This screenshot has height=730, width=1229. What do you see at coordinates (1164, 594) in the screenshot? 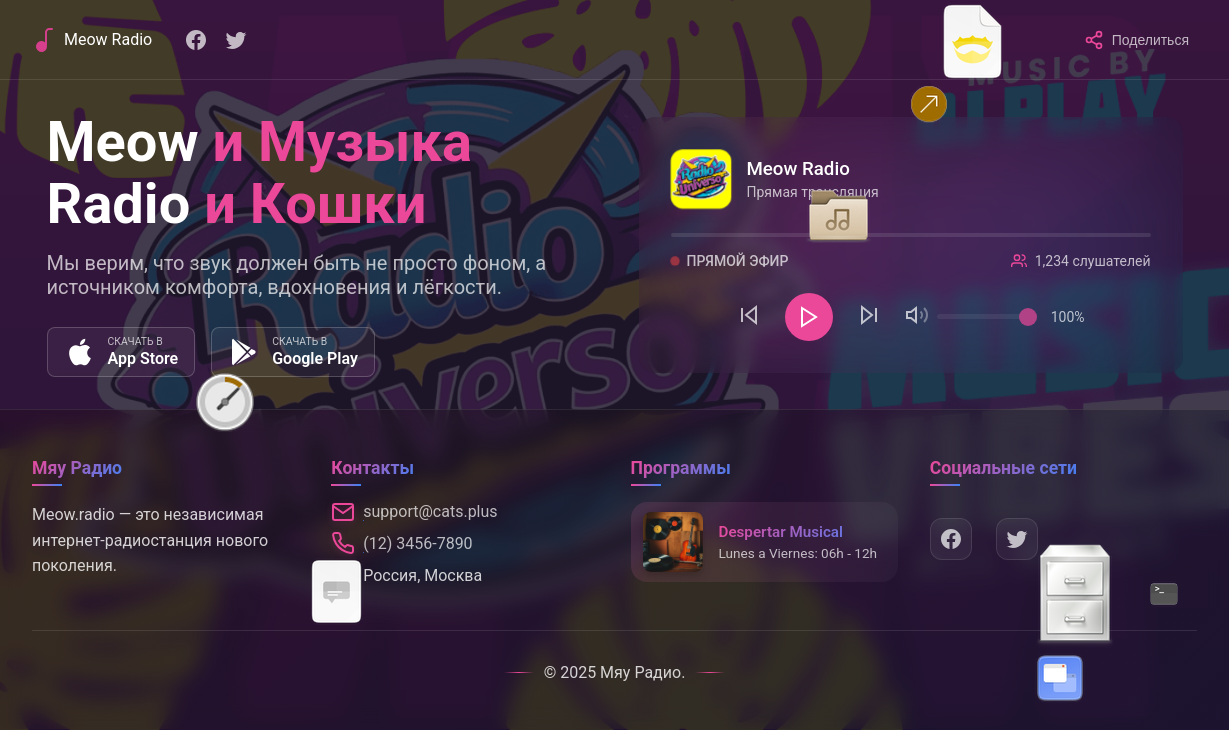
I see `open the terminal or command line interface` at bounding box center [1164, 594].